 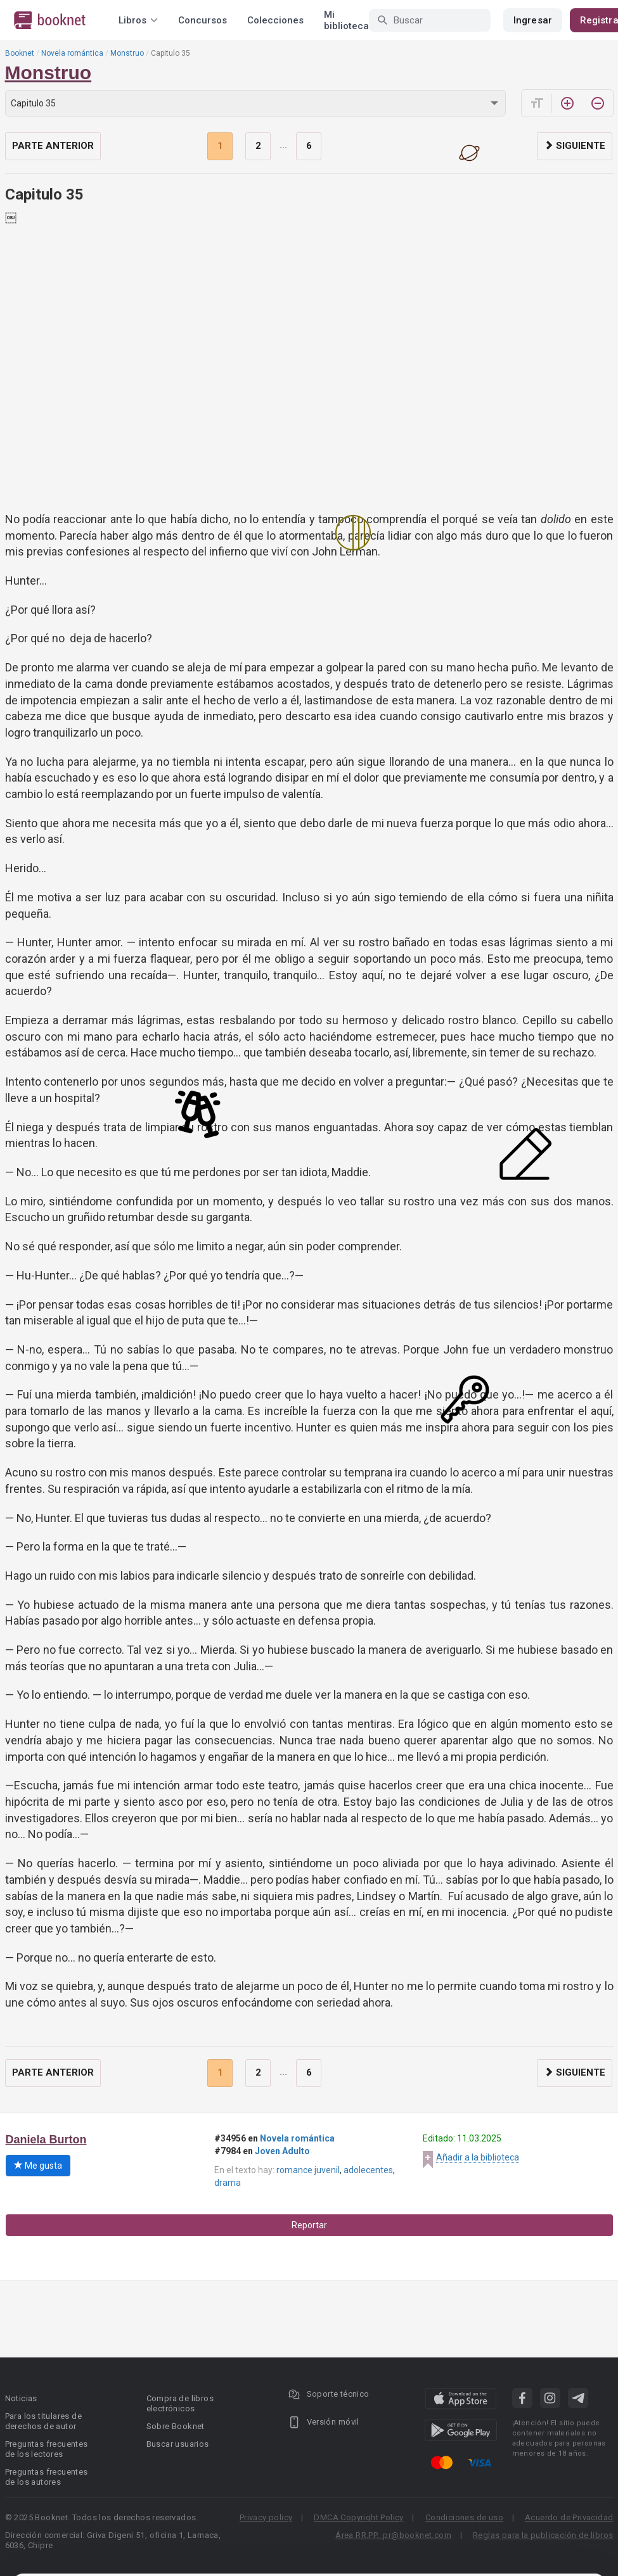 What do you see at coordinates (198, 1114) in the screenshot?
I see `celebrate a milestone or achievement` at bounding box center [198, 1114].